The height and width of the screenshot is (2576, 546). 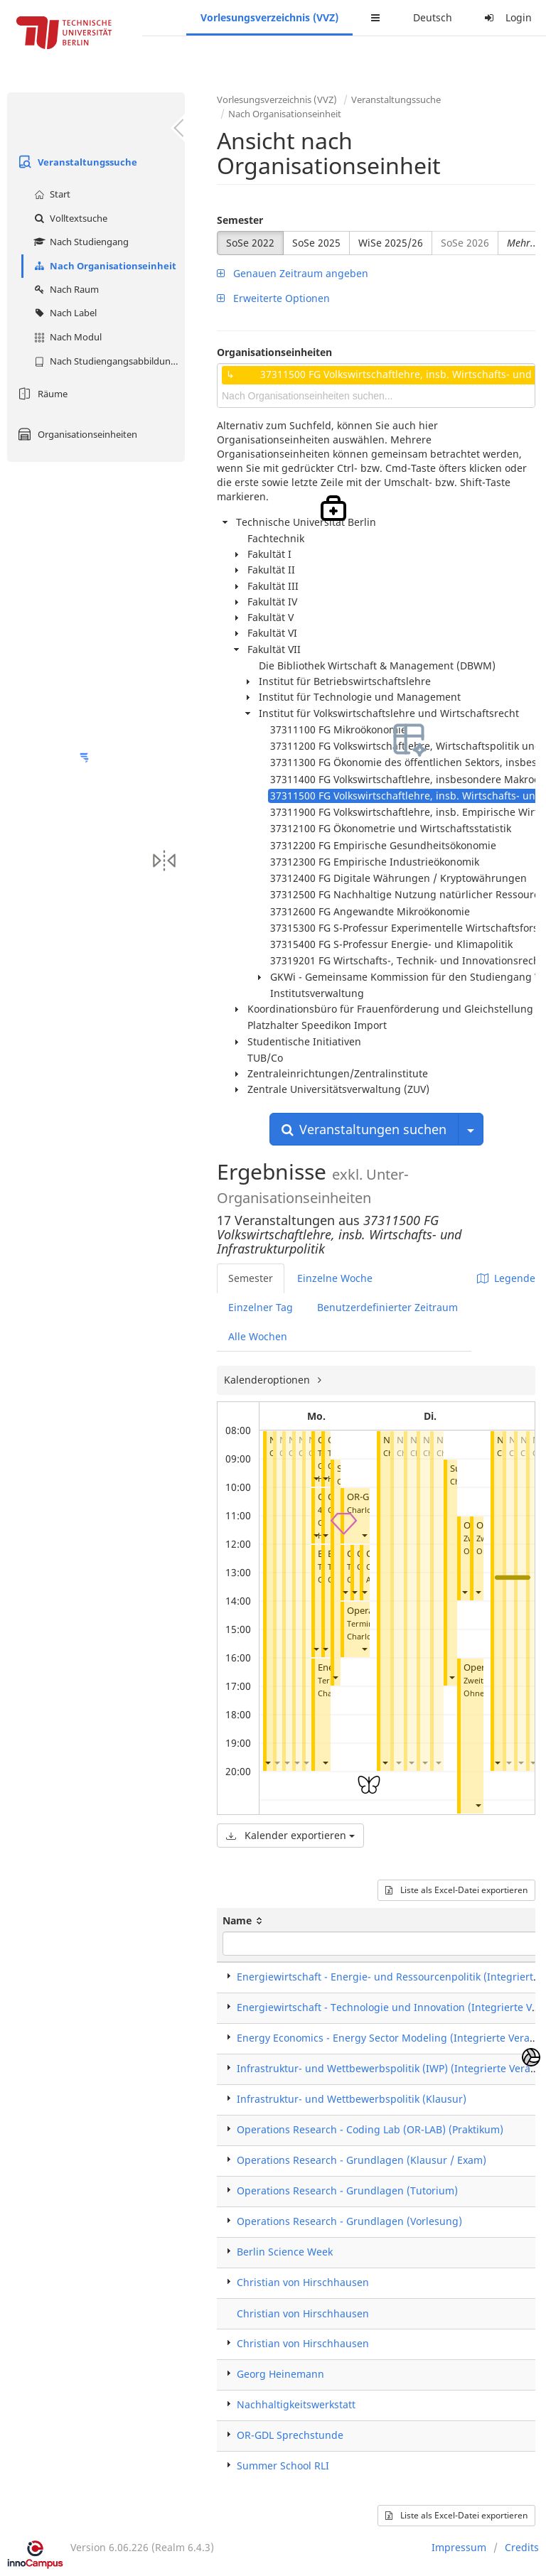 I want to click on generate table with AI assistance, so click(x=409, y=739).